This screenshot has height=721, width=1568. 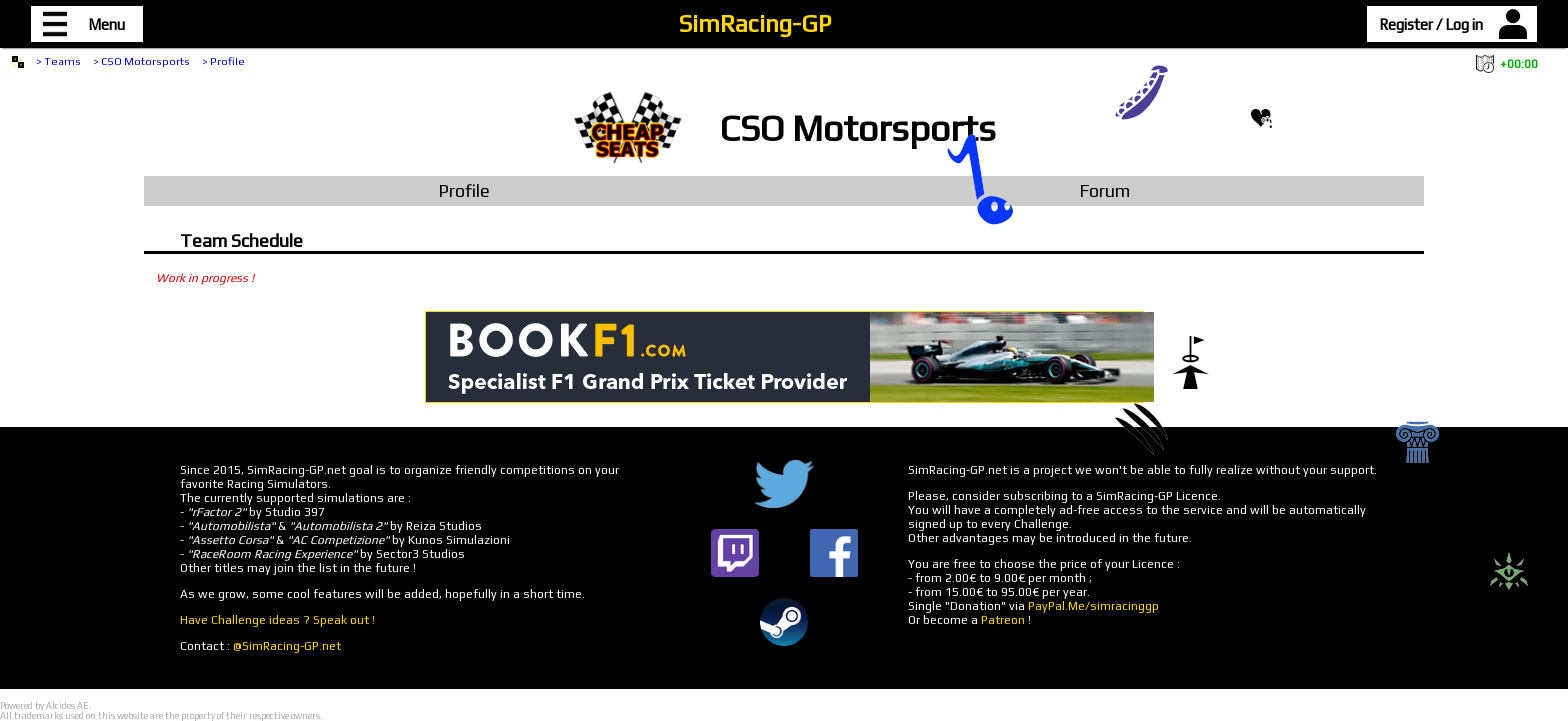 I want to click on tap into health or life resources, so click(x=1261, y=117).